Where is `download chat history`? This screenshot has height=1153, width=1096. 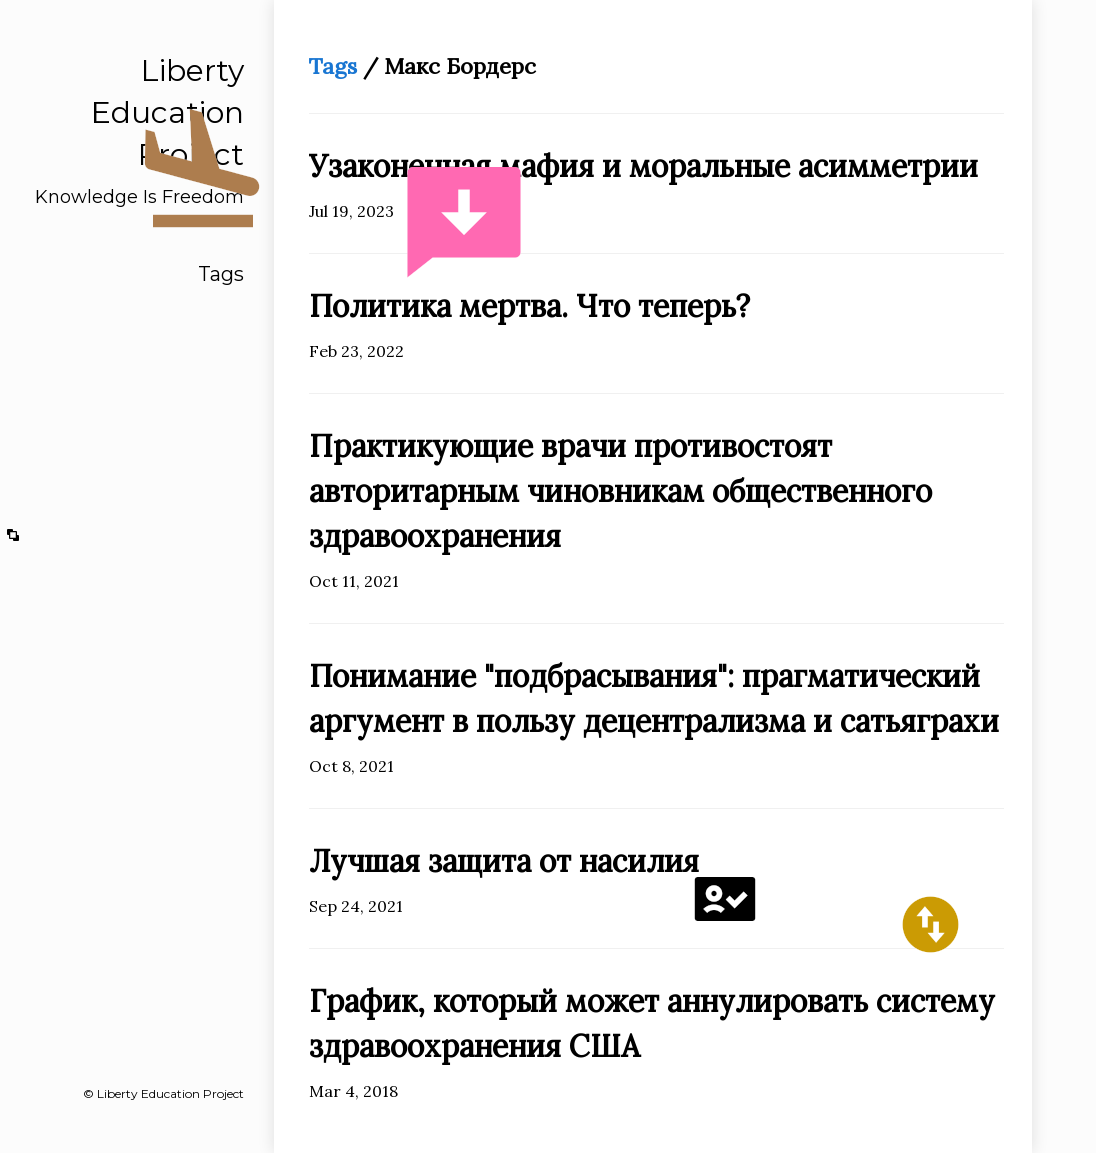
download chat history is located at coordinates (464, 218).